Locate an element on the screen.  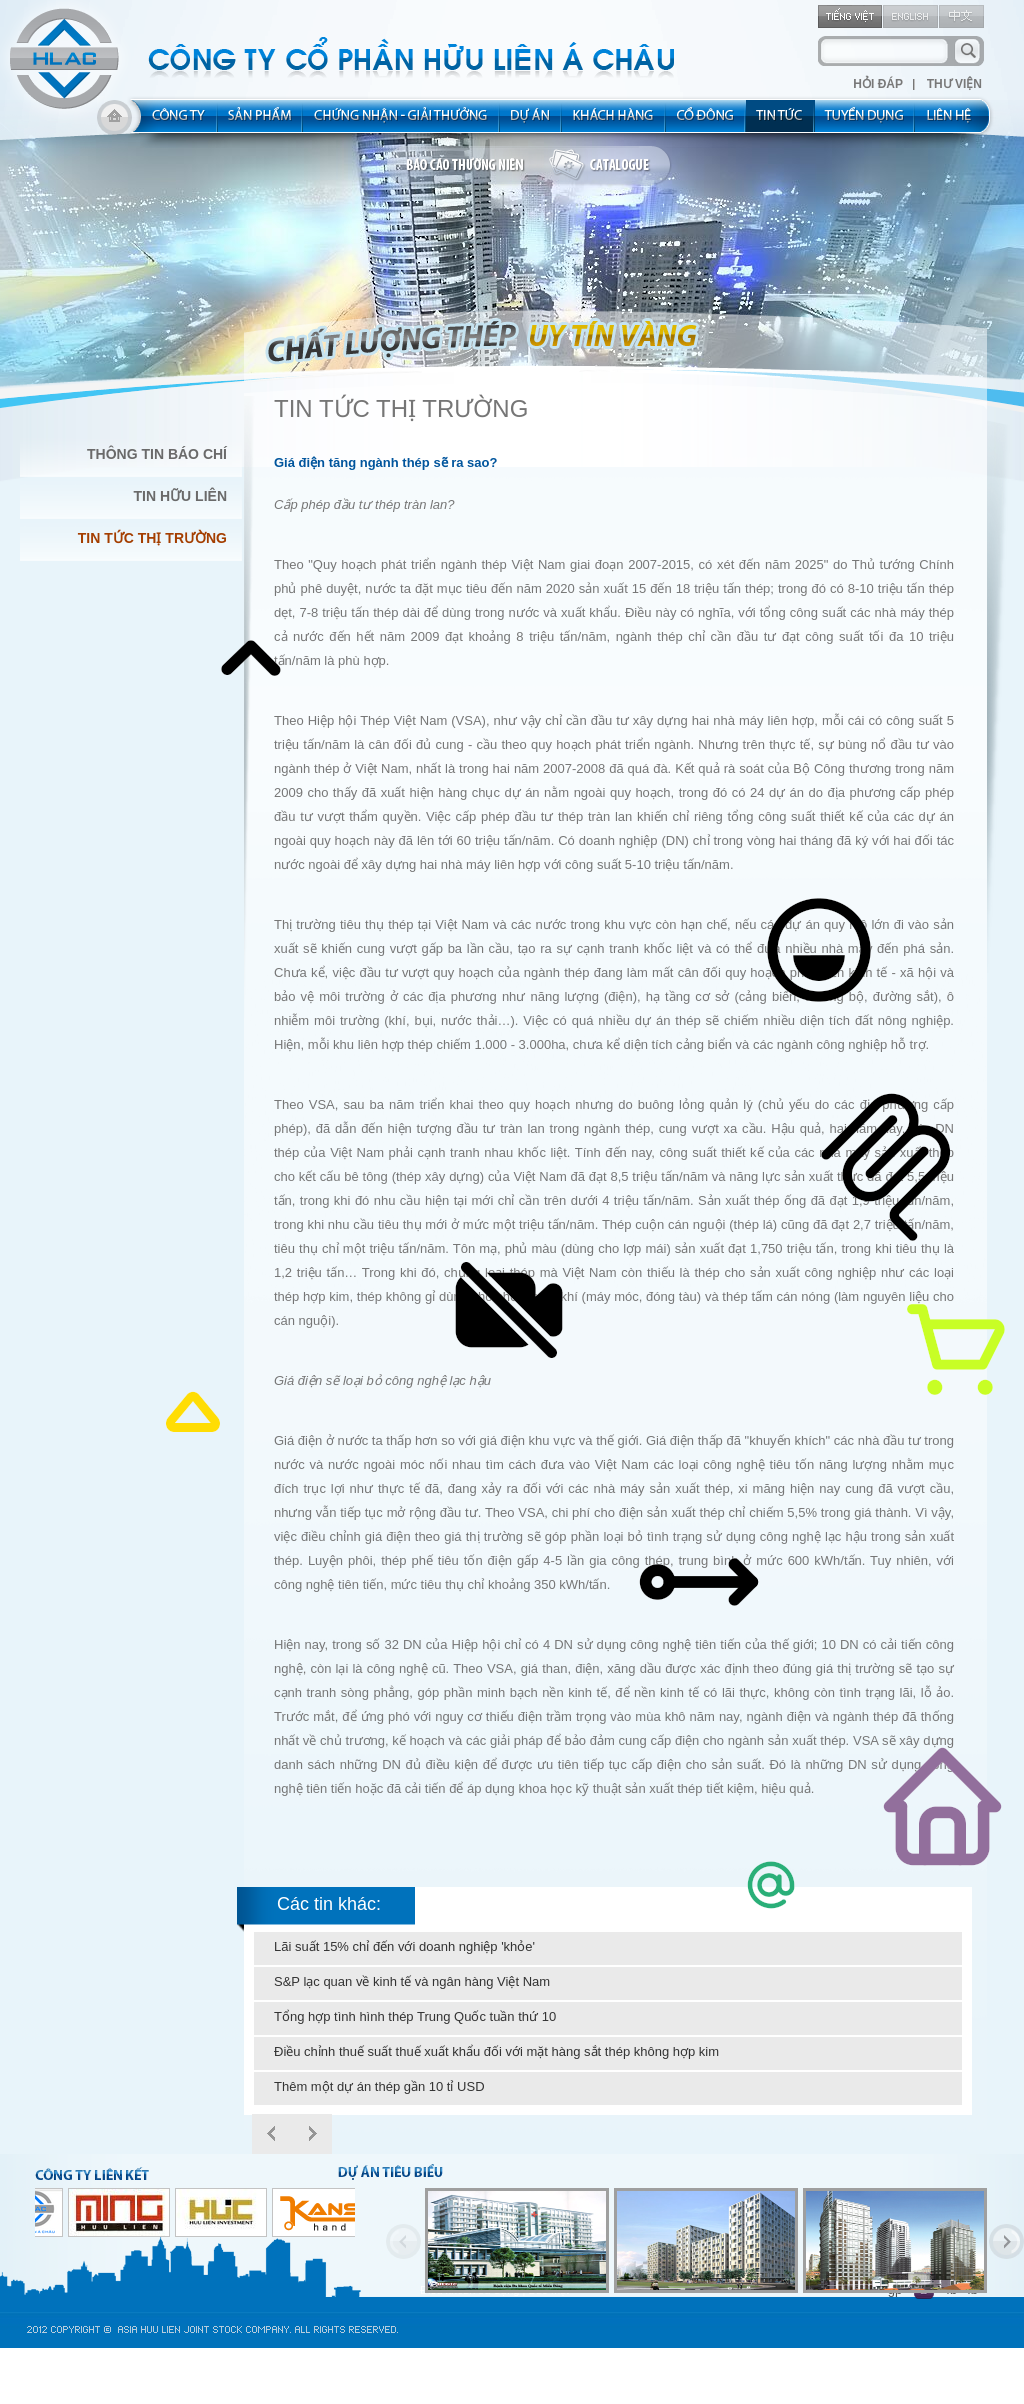
scroll to top of page is located at coordinates (193, 1414).